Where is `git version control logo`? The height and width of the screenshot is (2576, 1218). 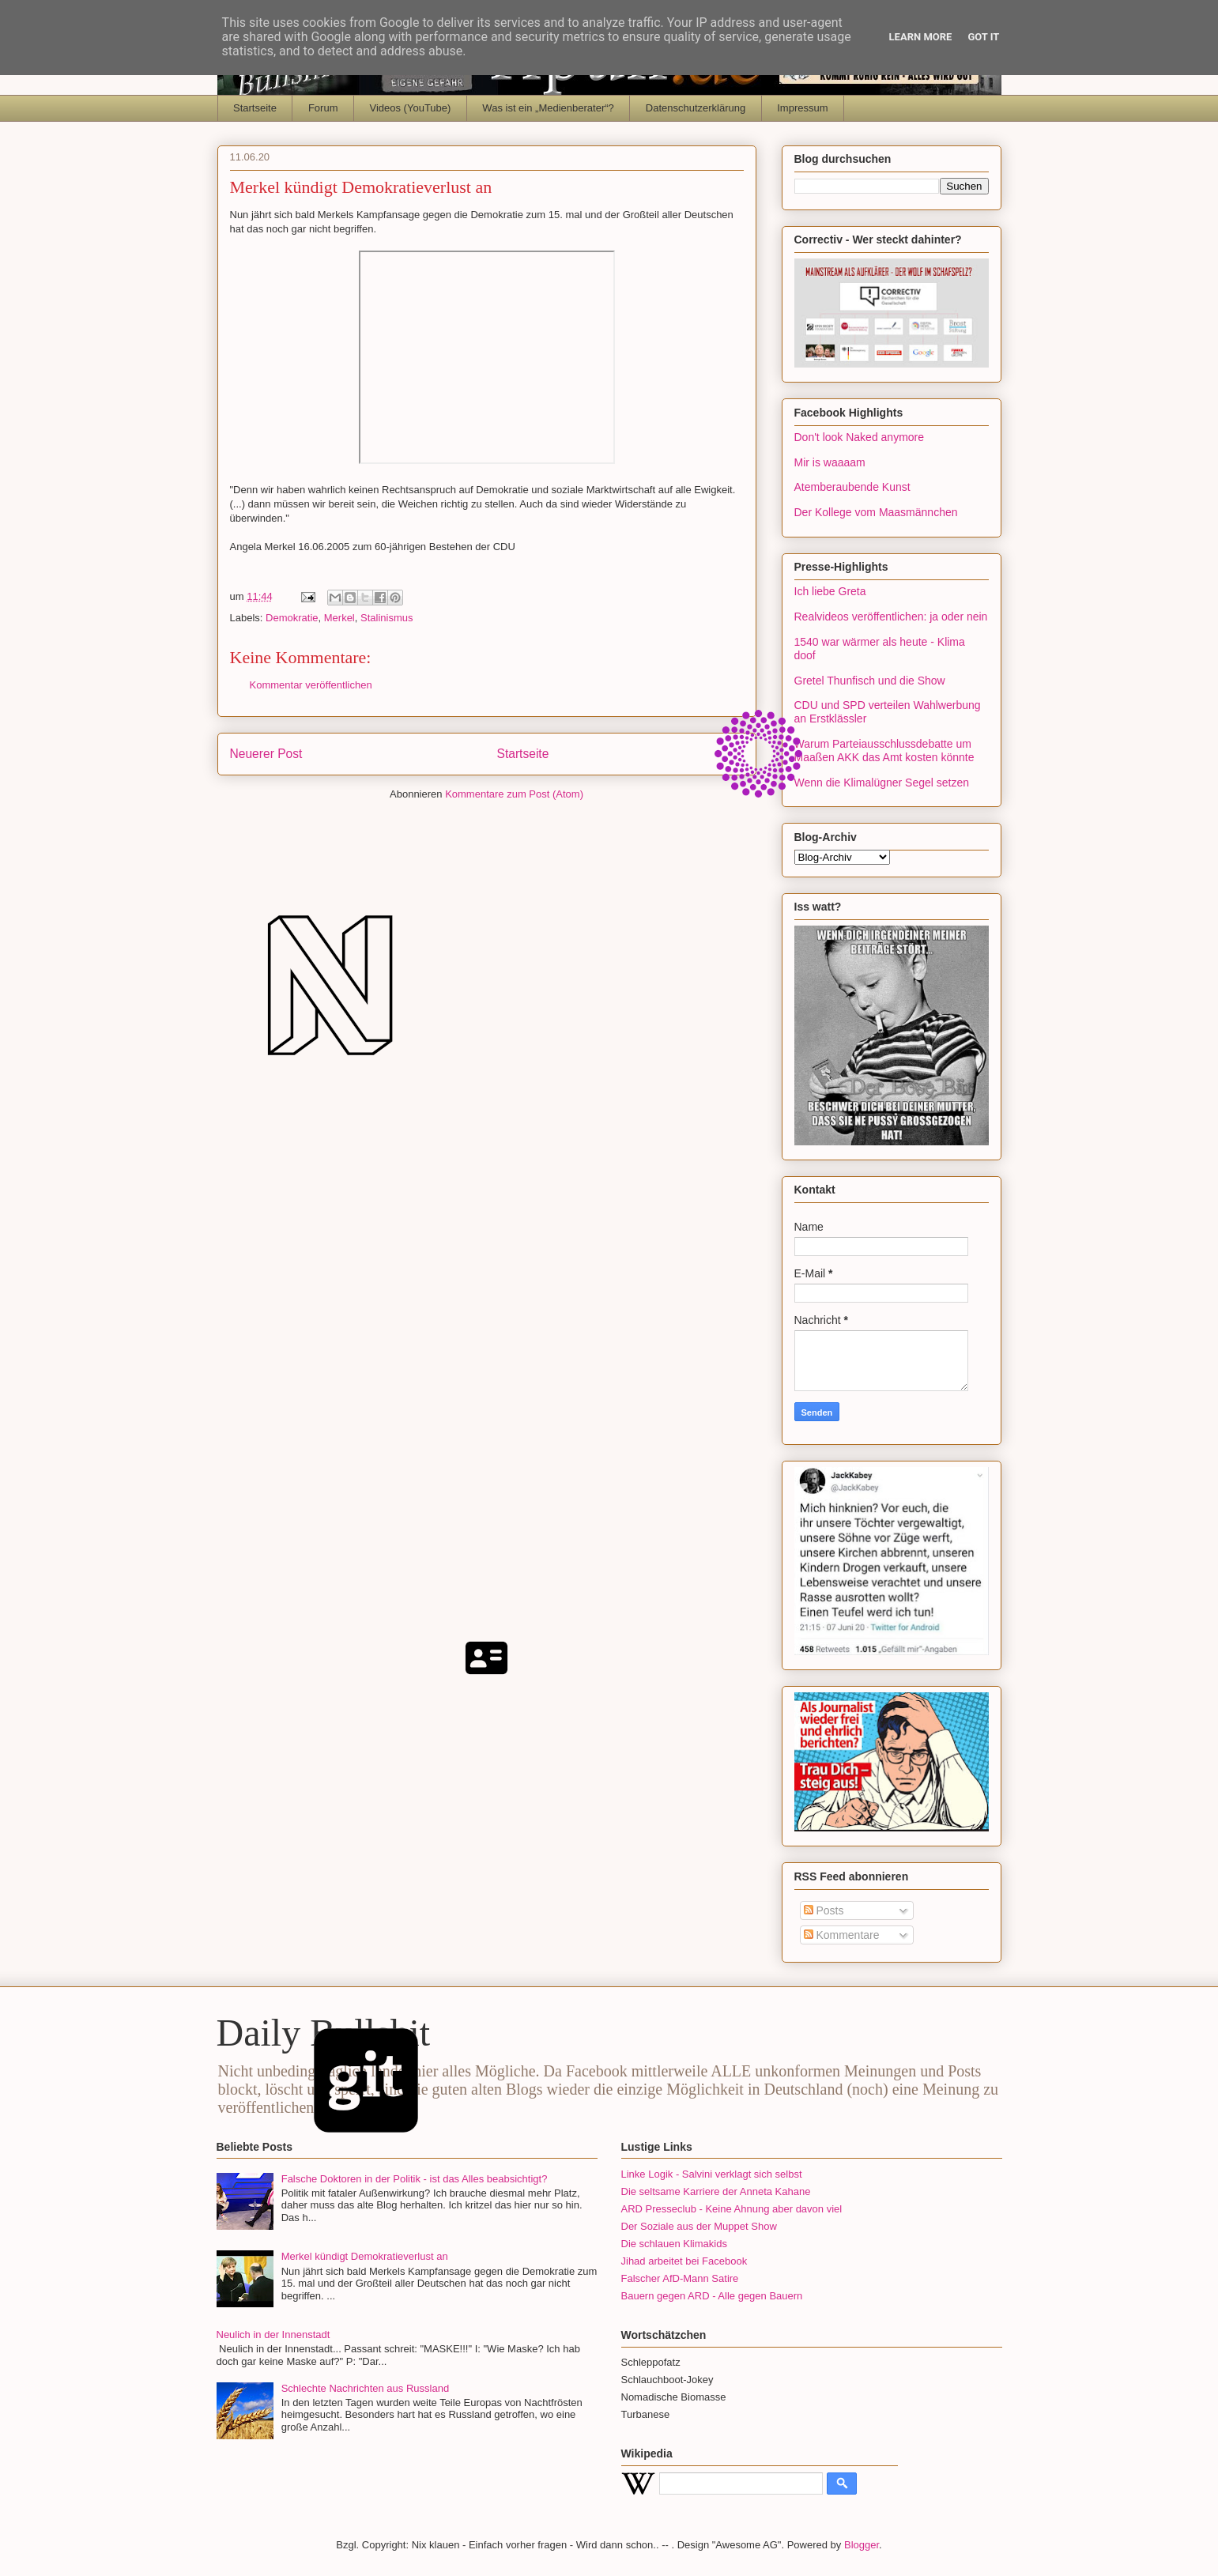
git version control logo is located at coordinates (366, 2080).